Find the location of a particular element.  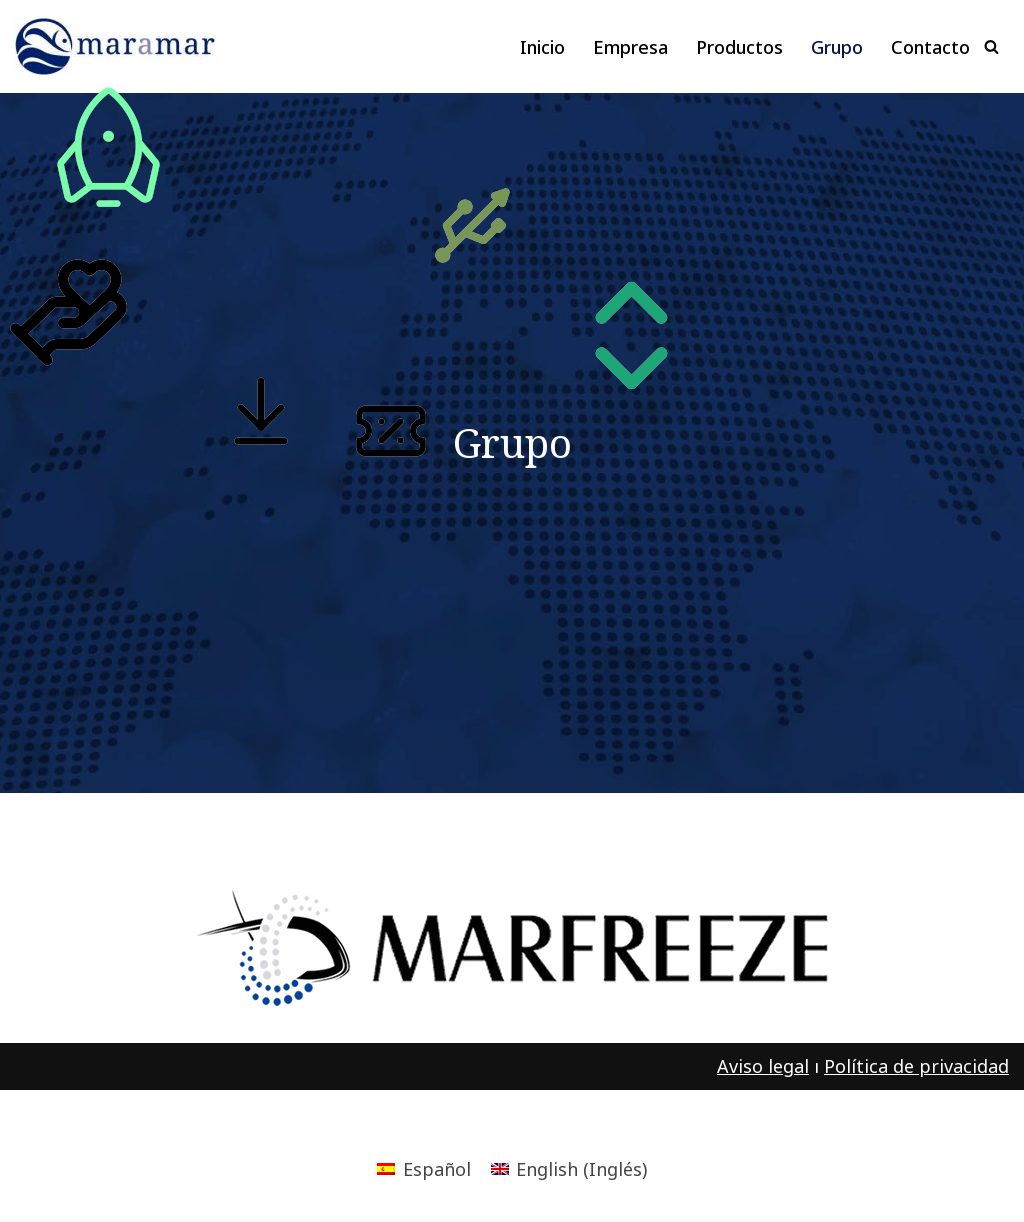

apply a discount or promo code is located at coordinates (391, 431).